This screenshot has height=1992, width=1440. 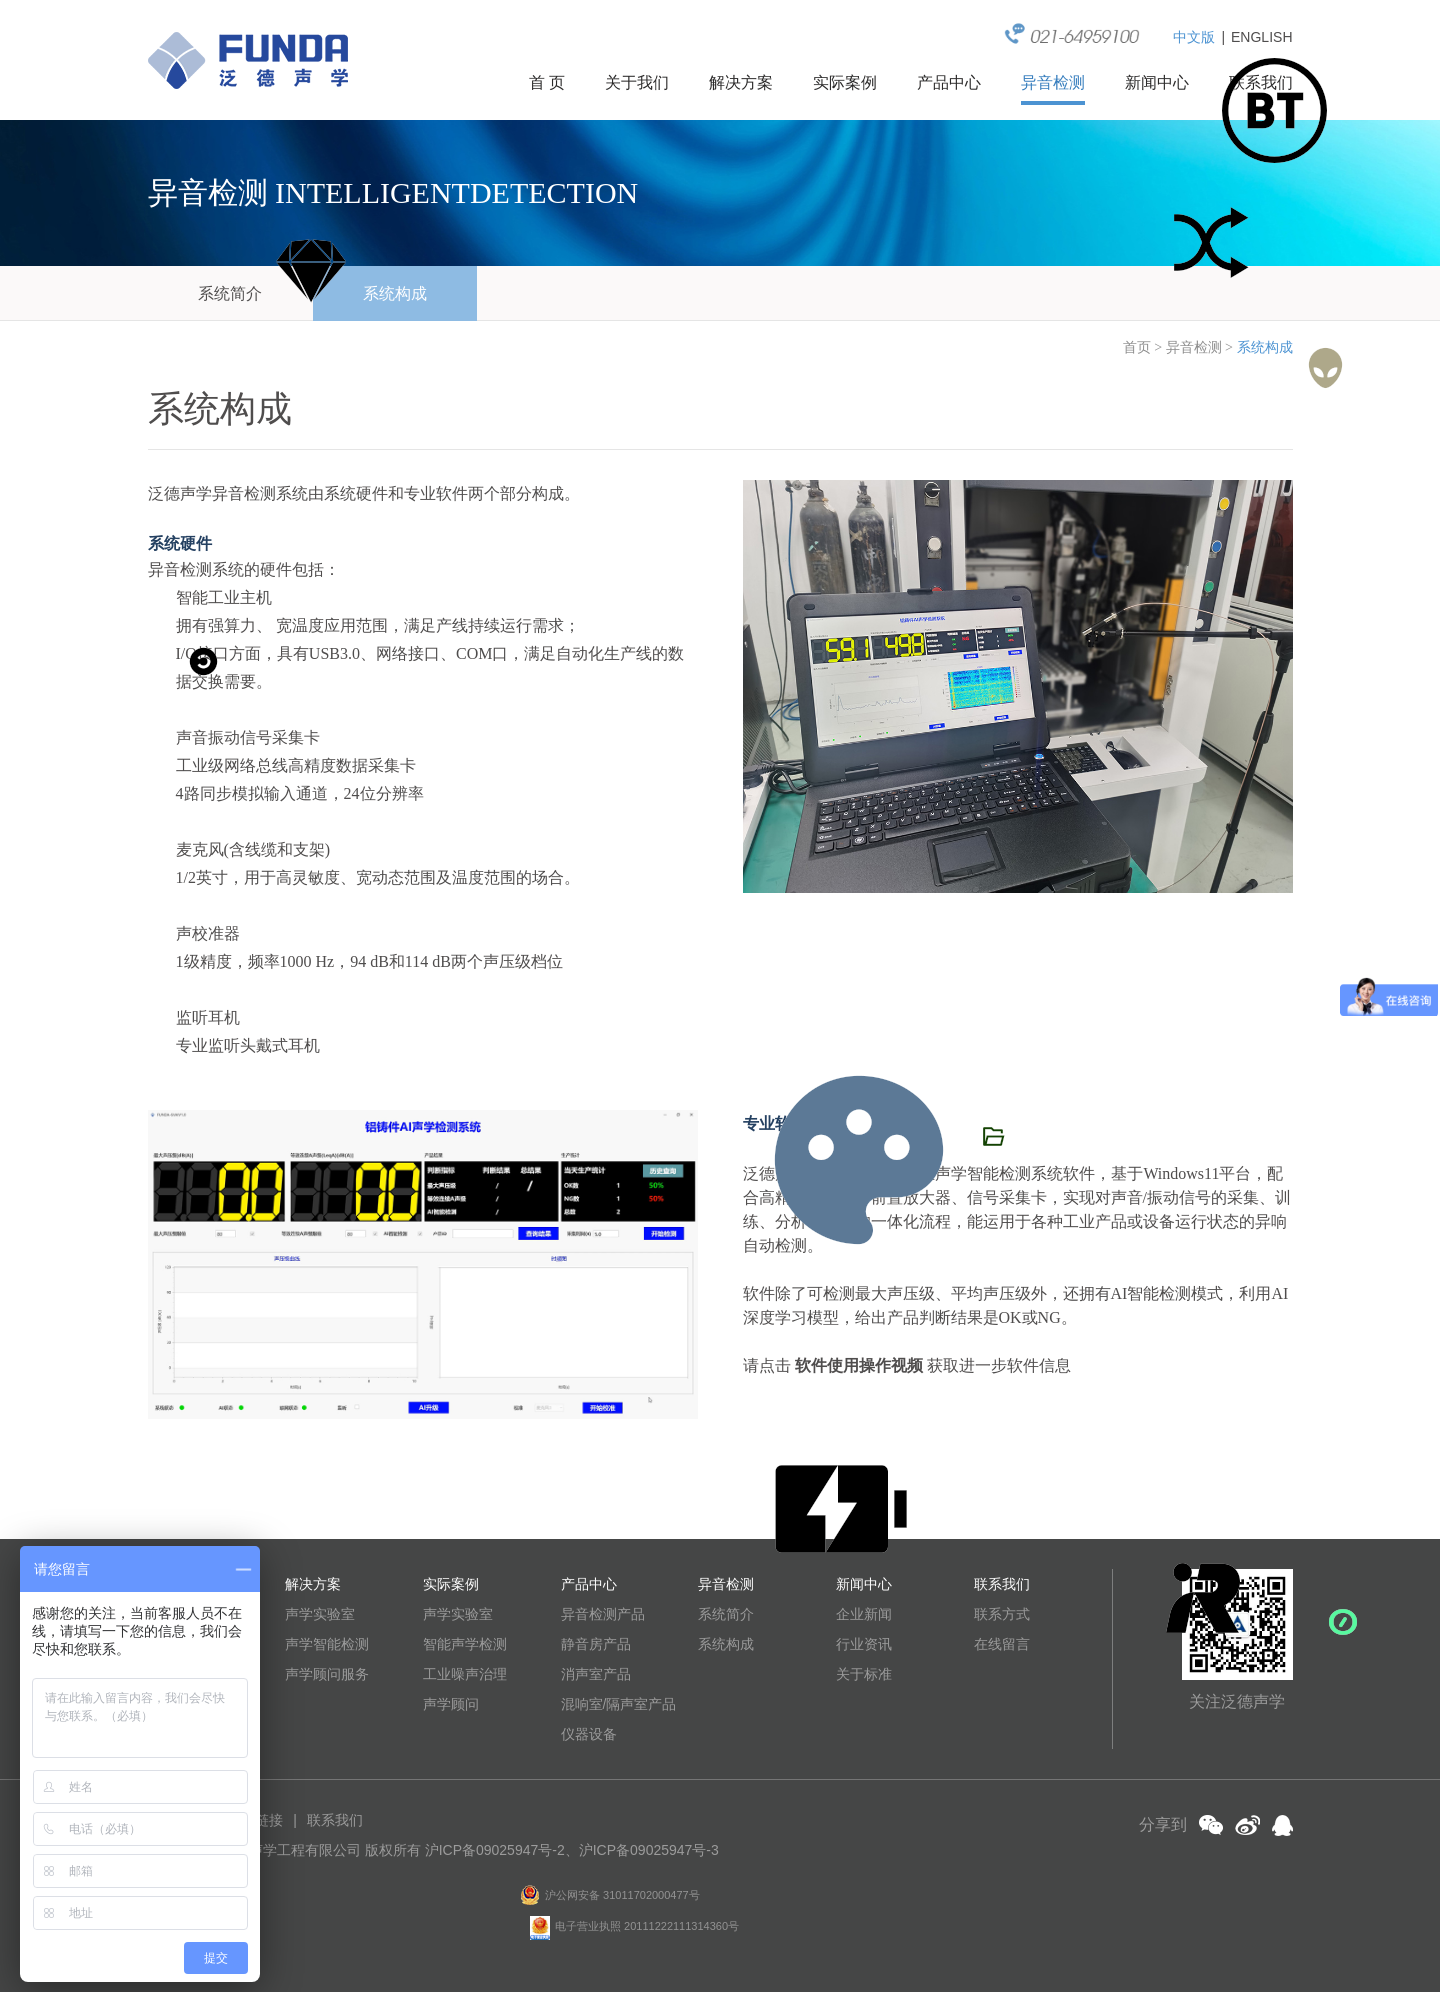 I want to click on indicates battery is currently charging, so click(x=838, y=1509).